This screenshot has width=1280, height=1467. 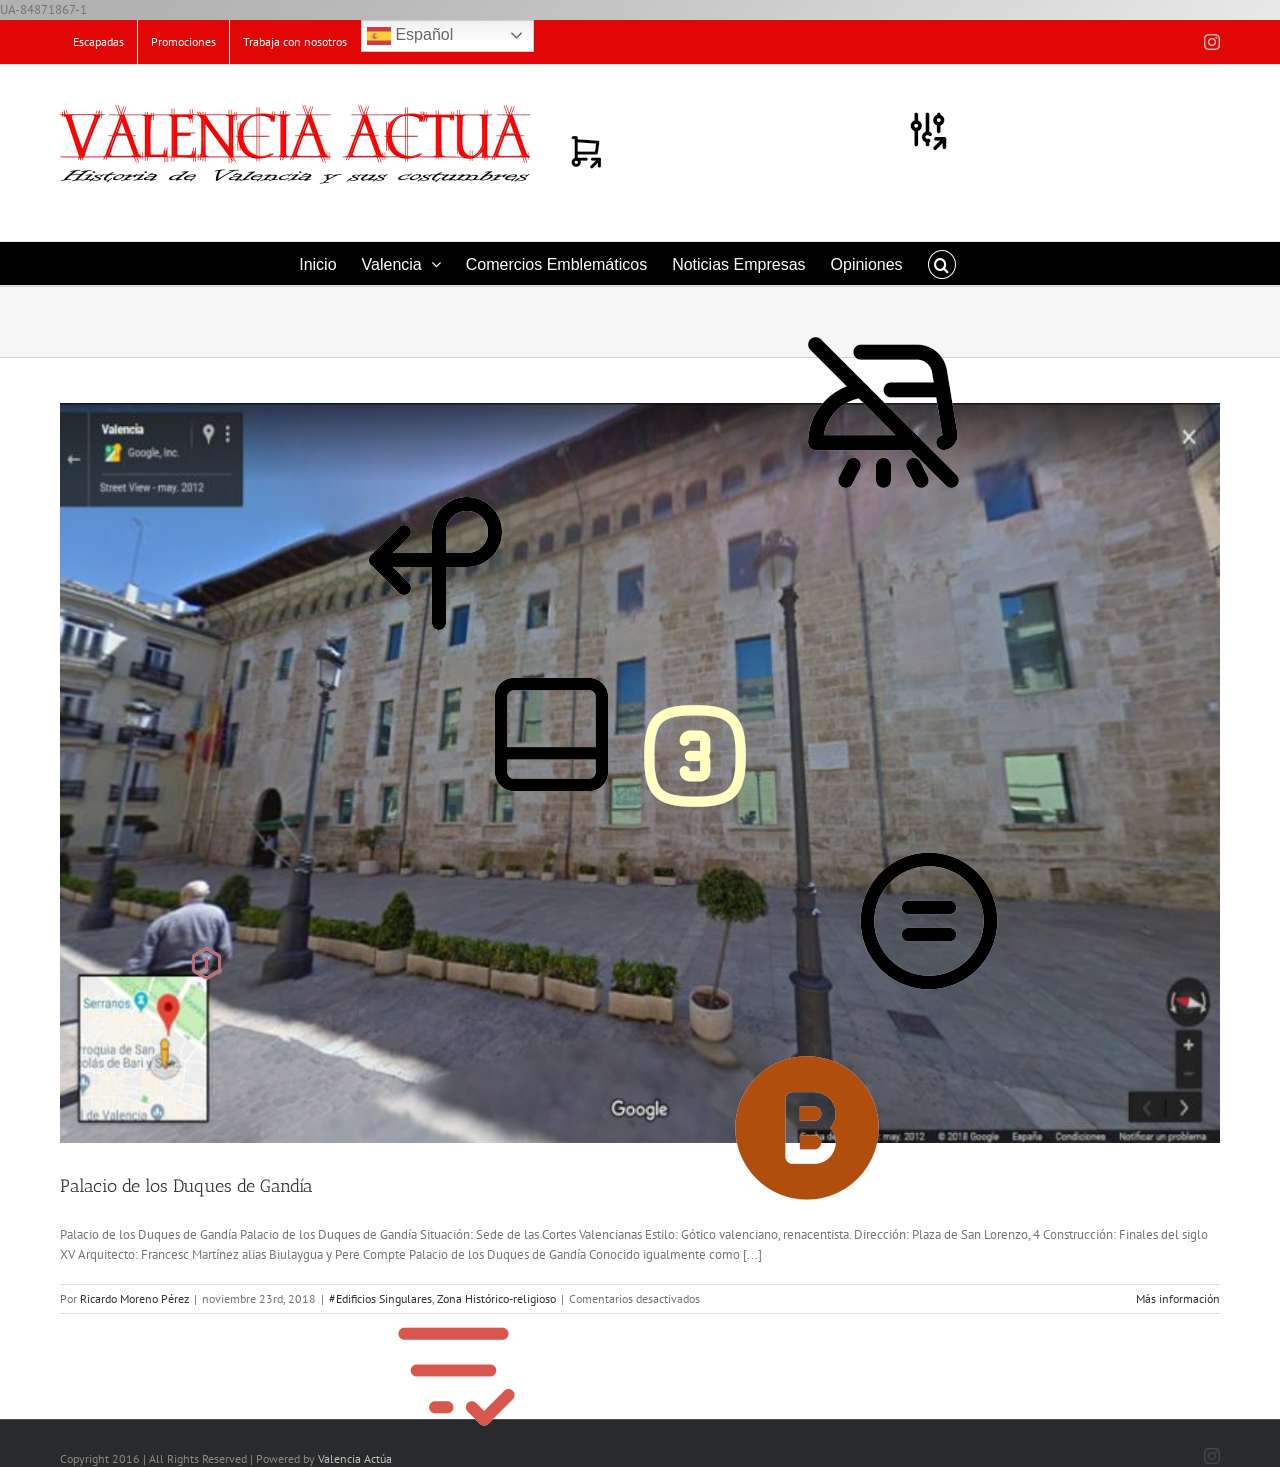 I want to click on indicates step 3 in a multi-step process, so click(x=695, y=756).